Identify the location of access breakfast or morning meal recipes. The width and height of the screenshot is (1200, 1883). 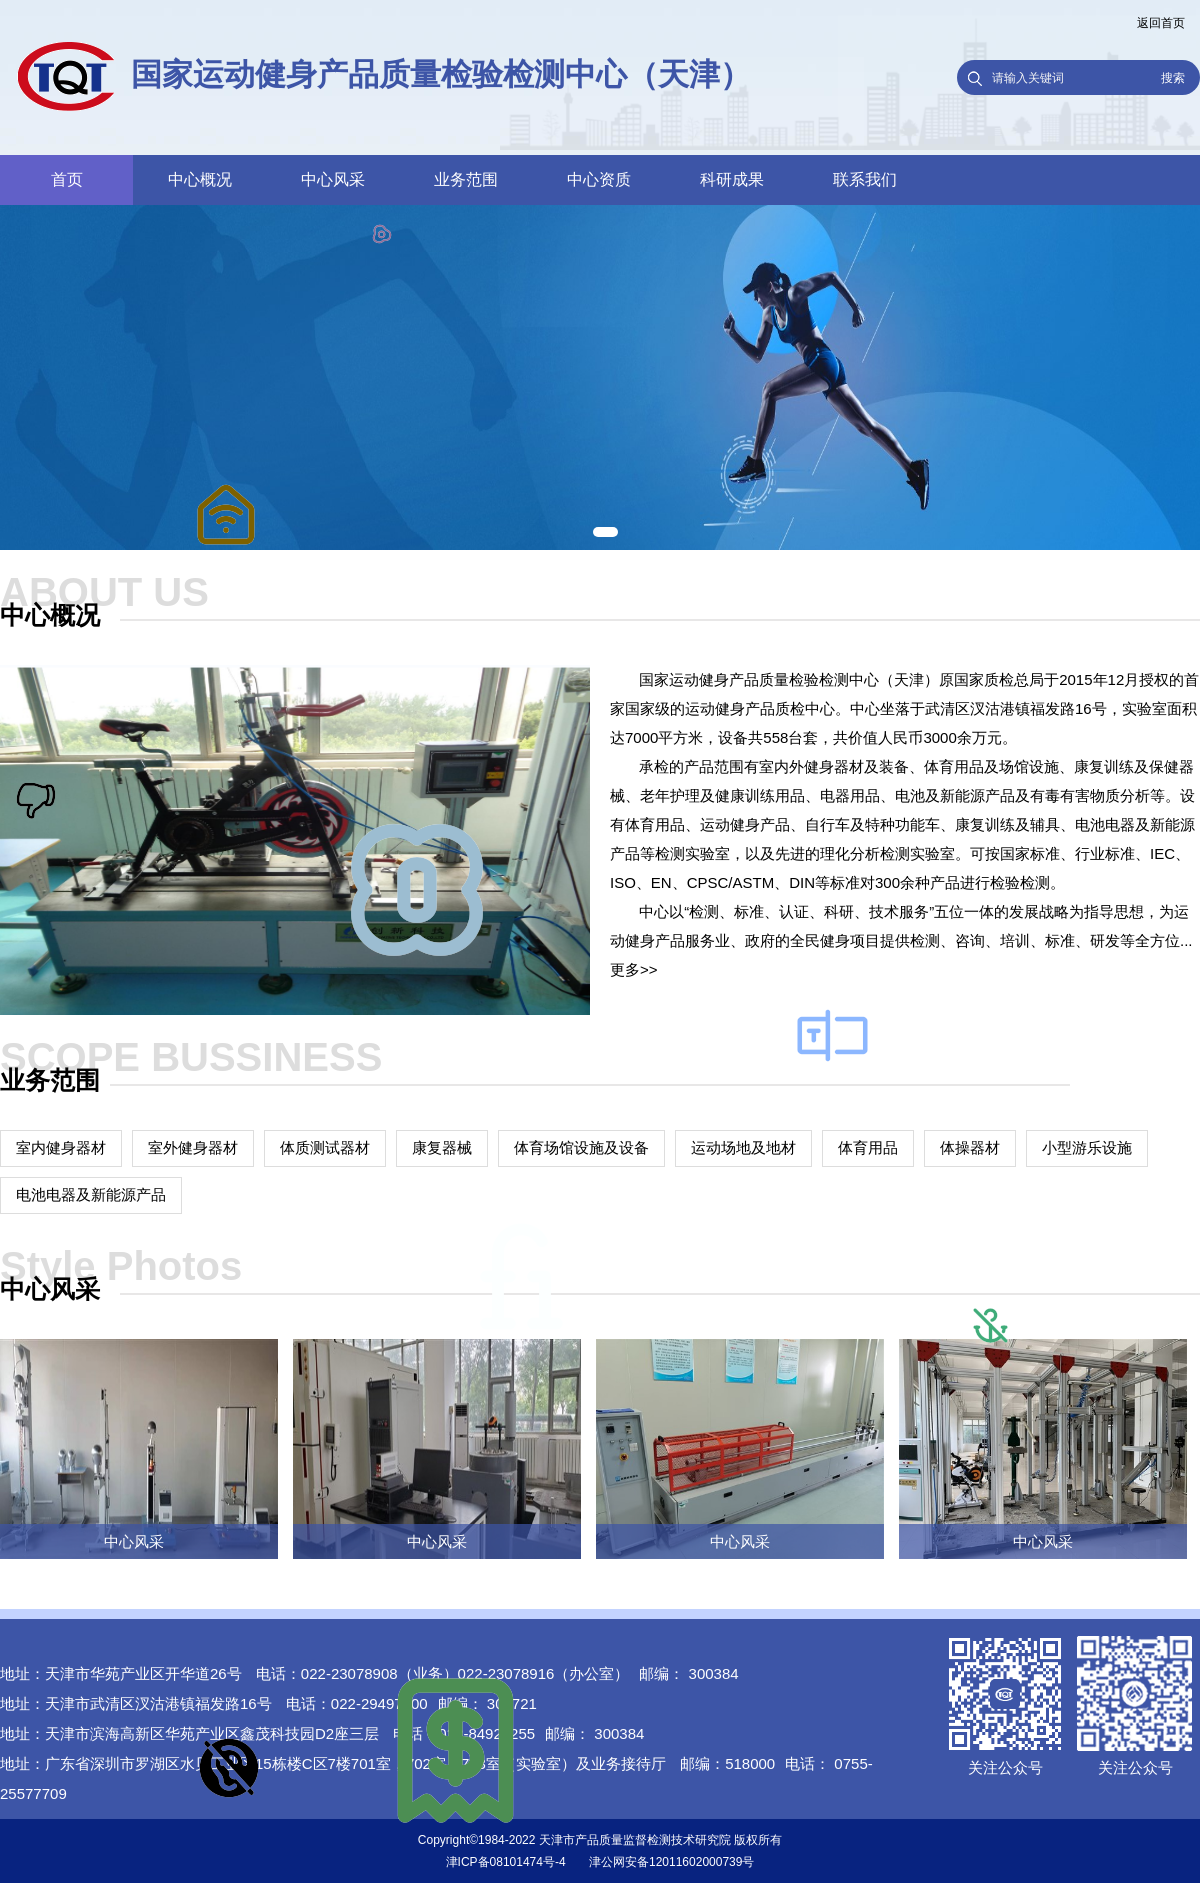
(382, 234).